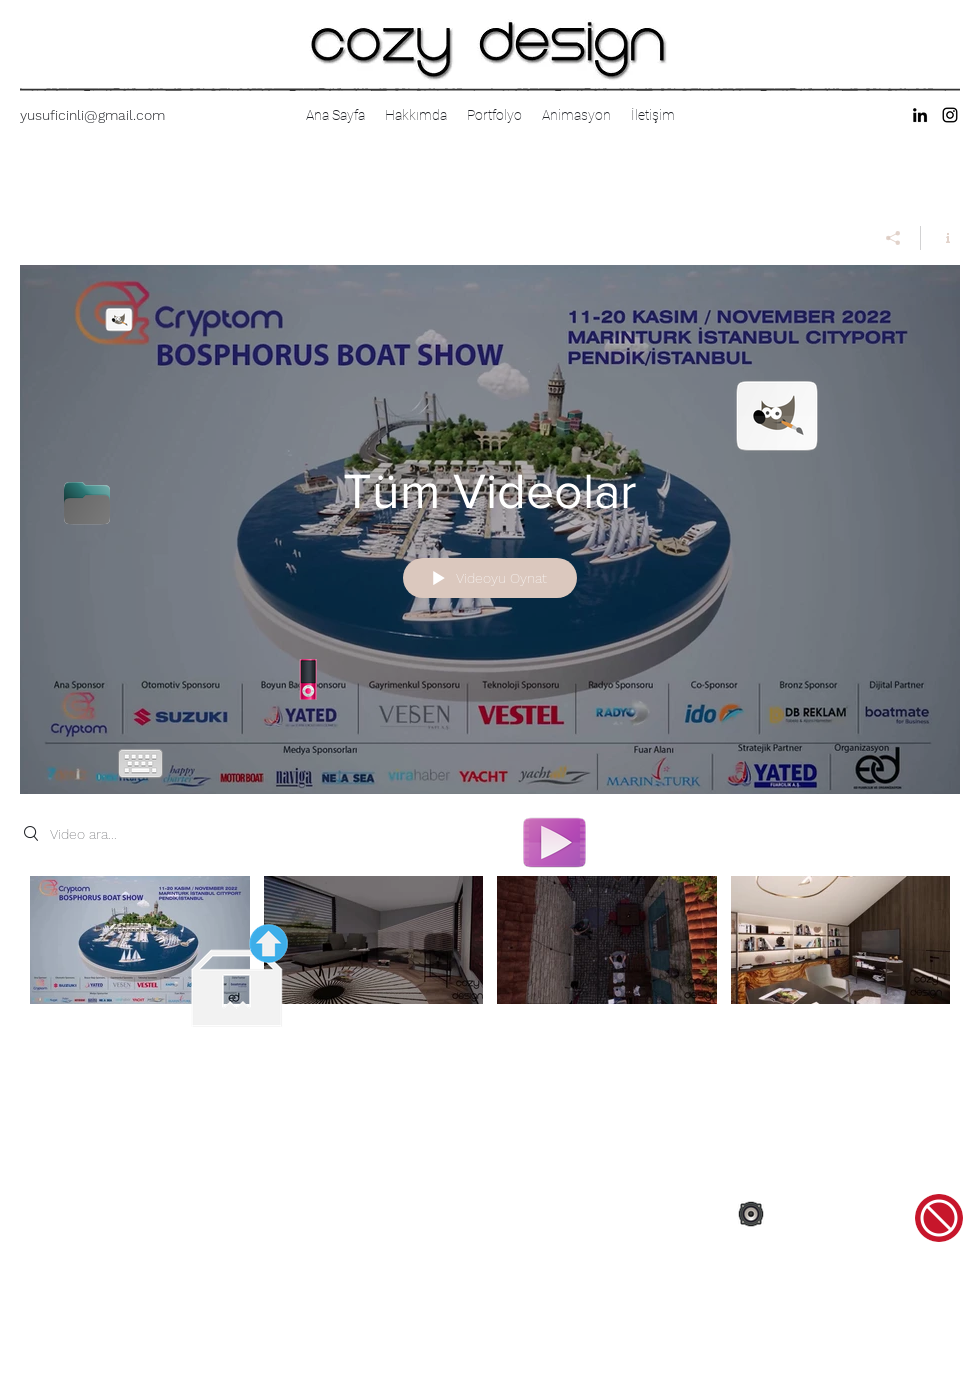  What do you see at coordinates (554, 842) in the screenshot?
I see `open celluloid media player` at bounding box center [554, 842].